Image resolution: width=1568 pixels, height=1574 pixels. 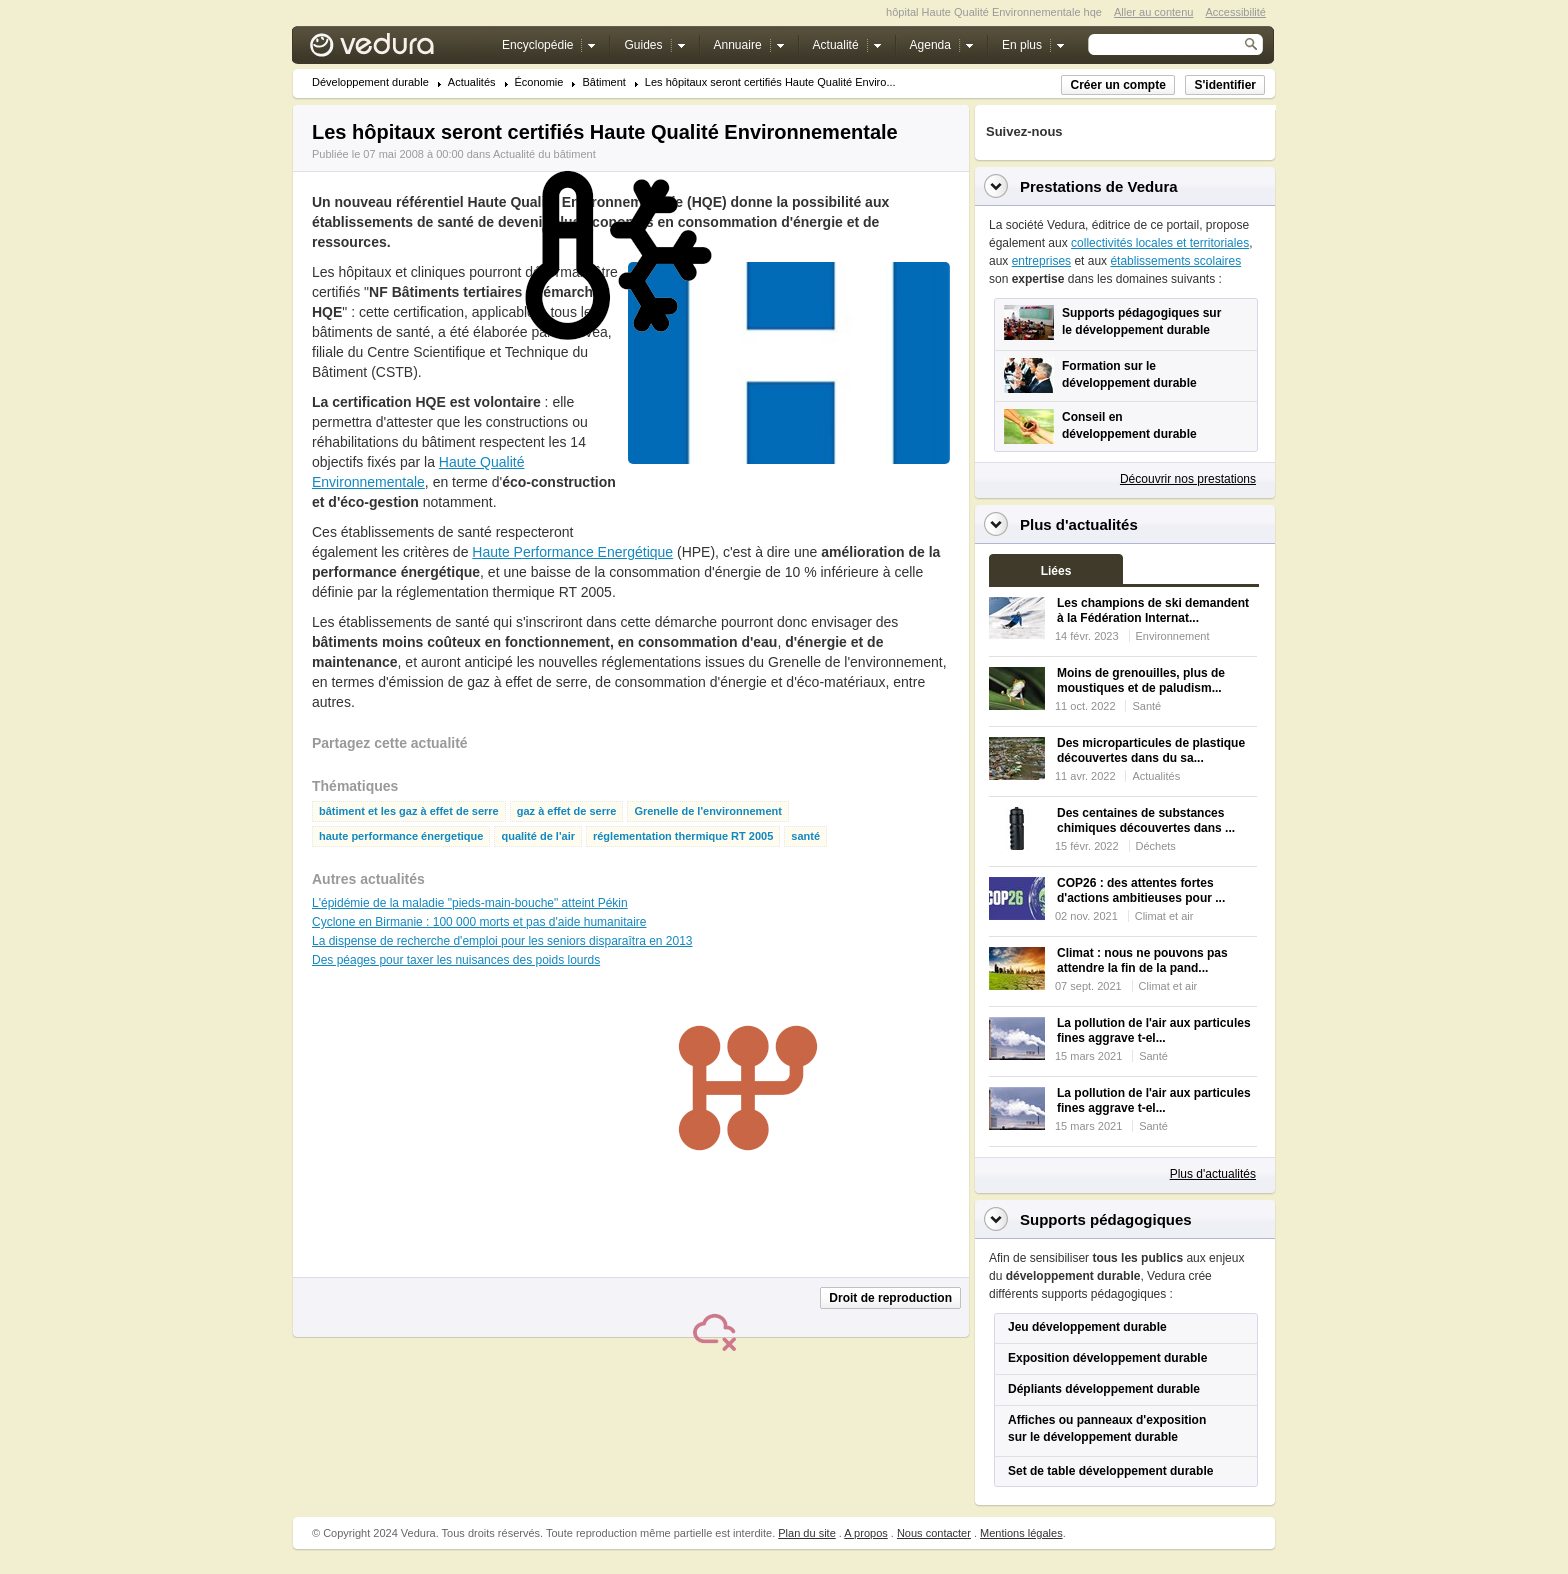 I want to click on disconnect from cloud storage, so click(x=714, y=1329).